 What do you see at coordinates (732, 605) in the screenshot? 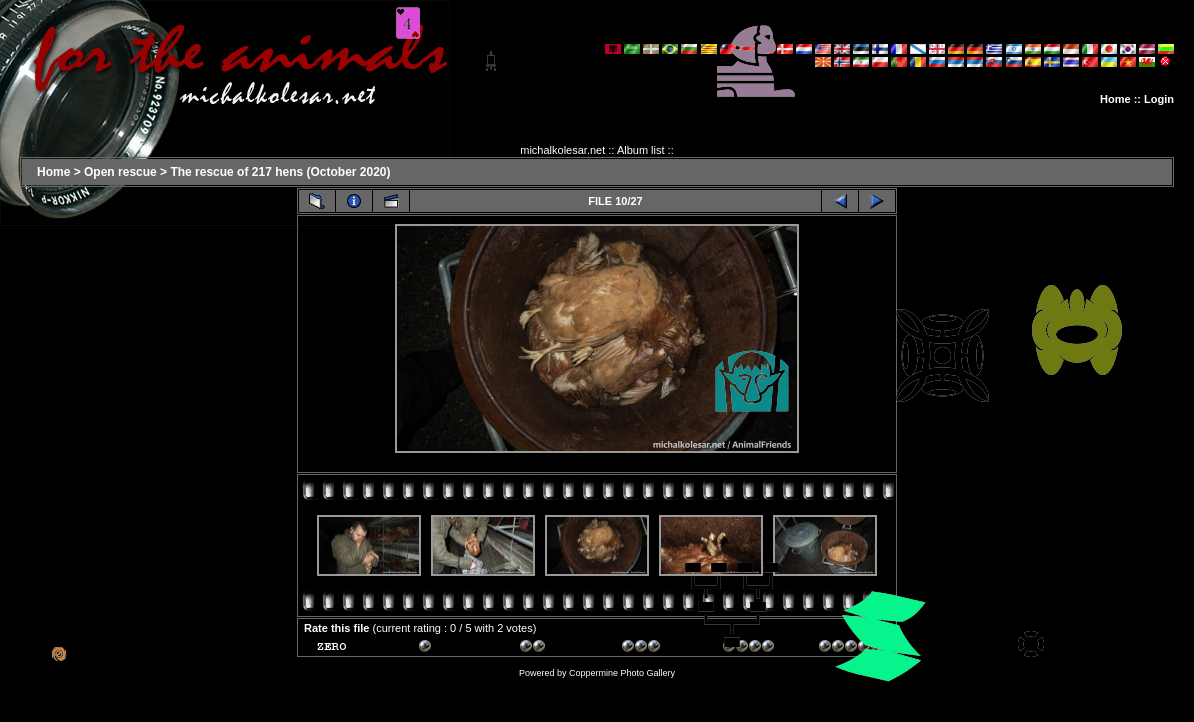
I see `view family tree or genealogy chart` at bounding box center [732, 605].